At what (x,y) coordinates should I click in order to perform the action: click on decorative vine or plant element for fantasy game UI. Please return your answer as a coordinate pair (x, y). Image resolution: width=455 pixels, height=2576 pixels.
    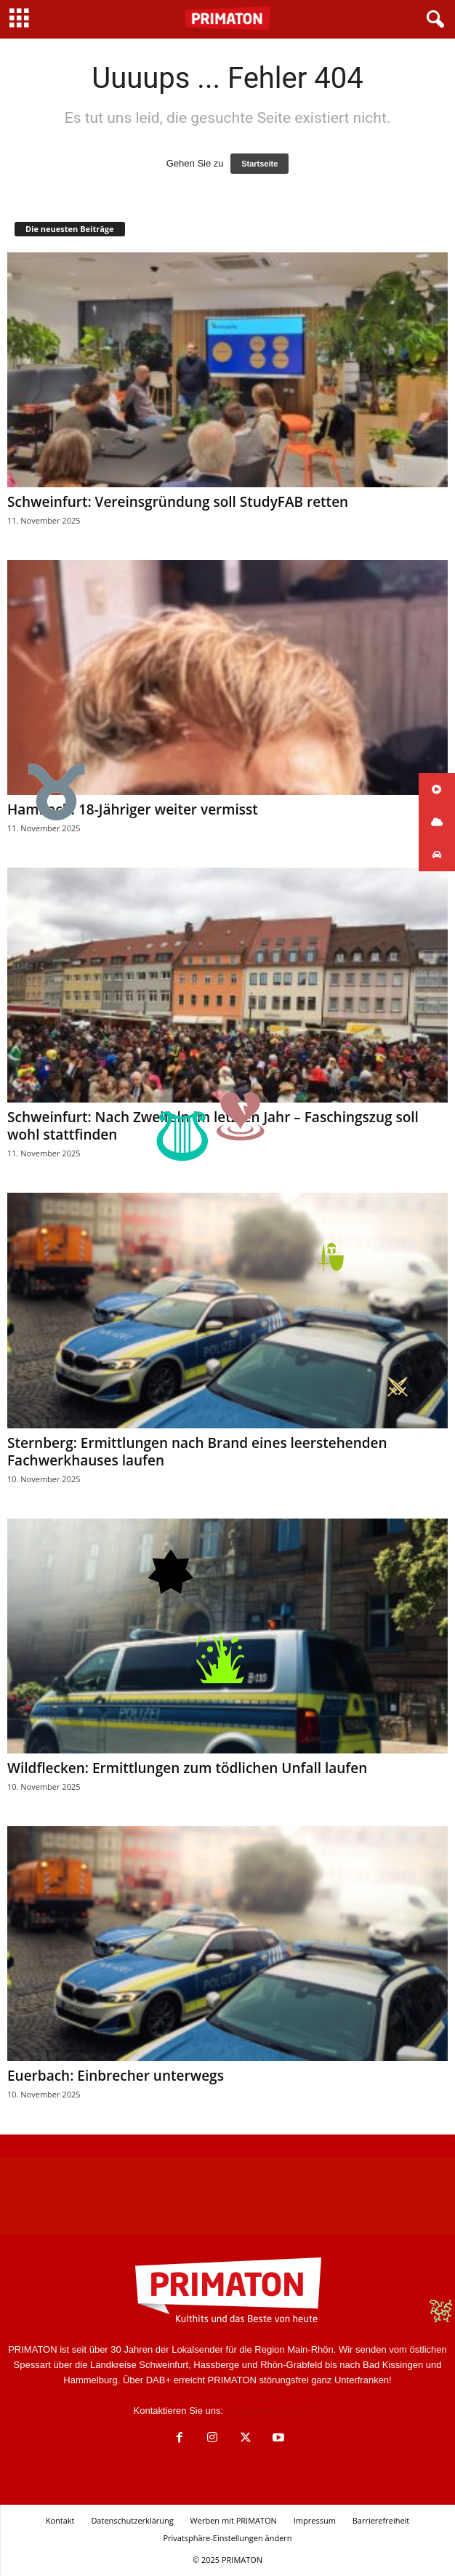
    Looking at the image, I should click on (440, 2311).